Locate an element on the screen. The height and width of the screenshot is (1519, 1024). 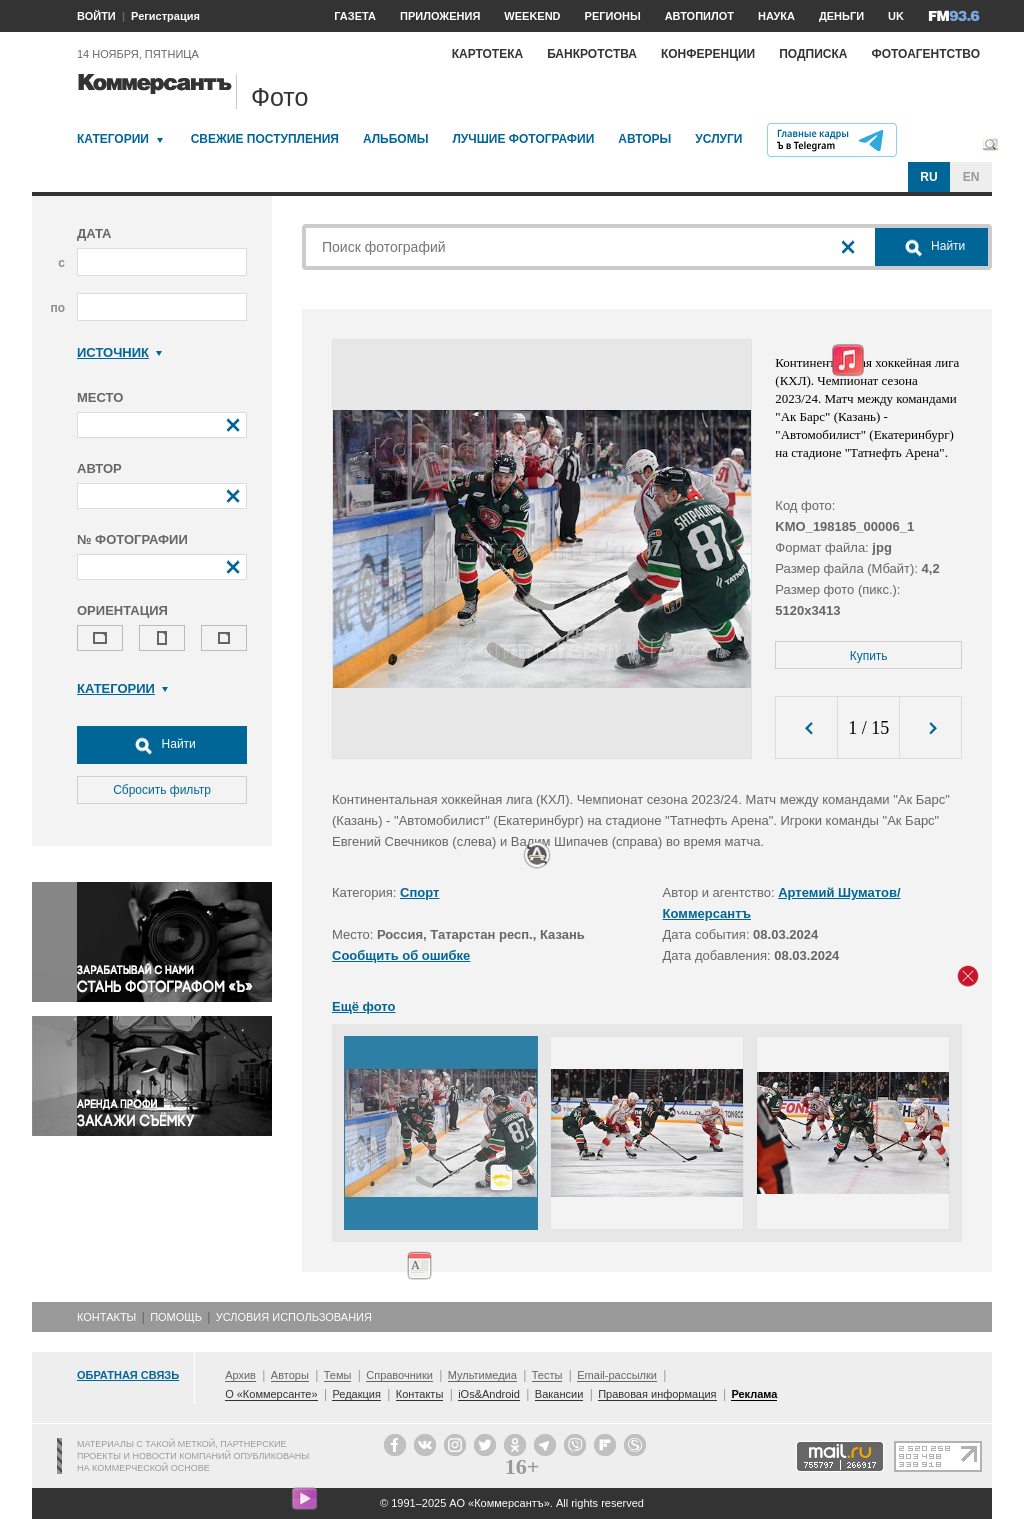
open the software updater application is located at coordinates (537, 855).